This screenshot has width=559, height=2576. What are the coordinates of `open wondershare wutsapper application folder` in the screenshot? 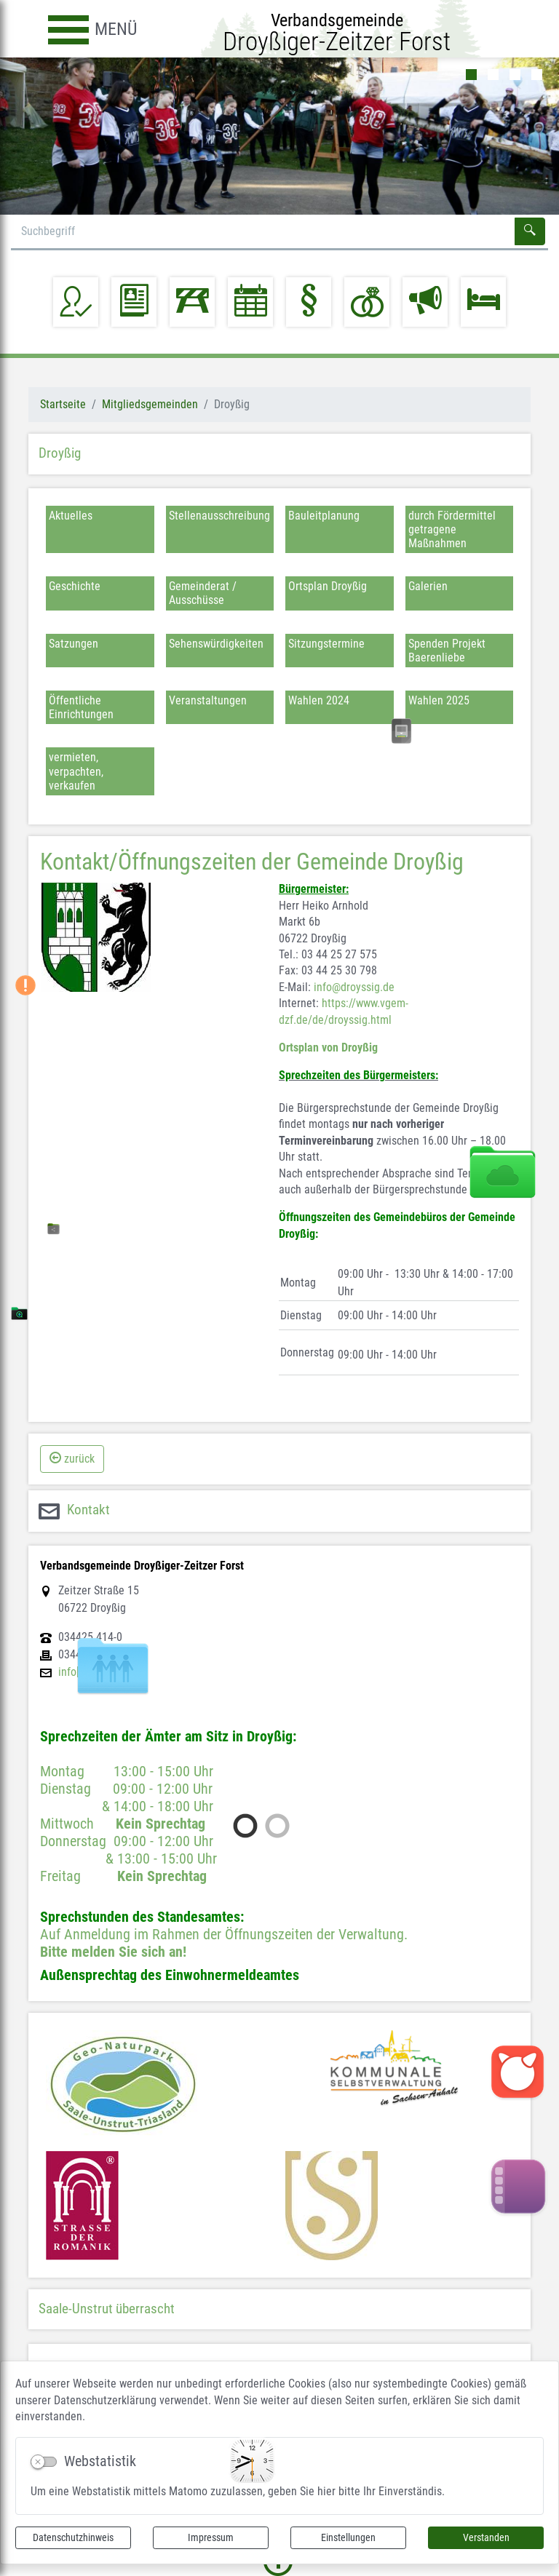 It's located at (19, 1313).